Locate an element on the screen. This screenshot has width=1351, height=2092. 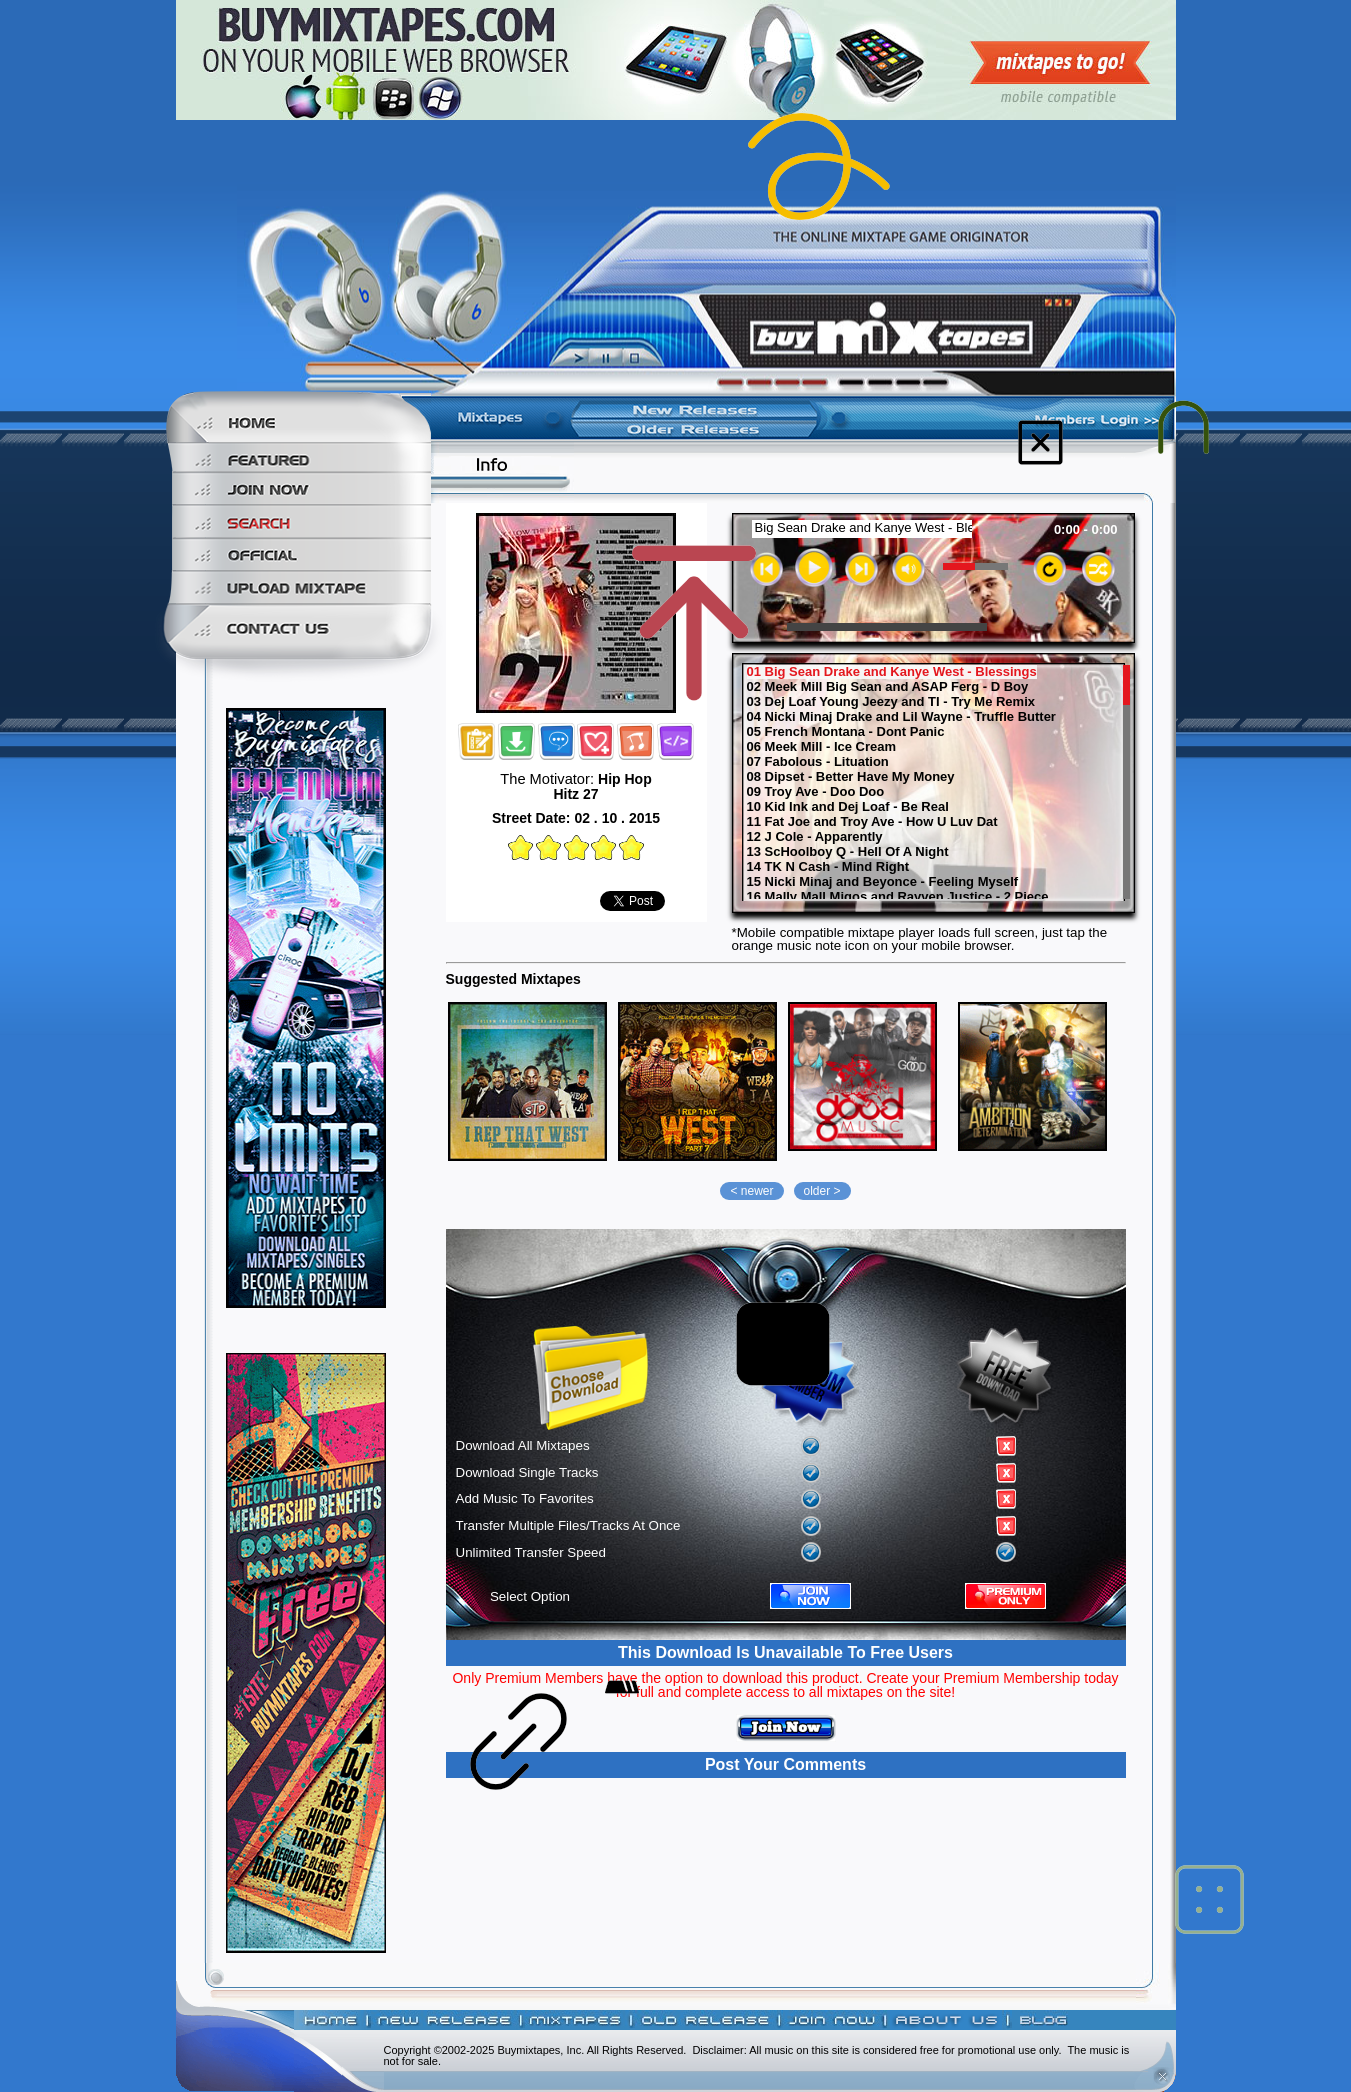
close or dismiss a dialog box is located at coordinates (1040, 442).